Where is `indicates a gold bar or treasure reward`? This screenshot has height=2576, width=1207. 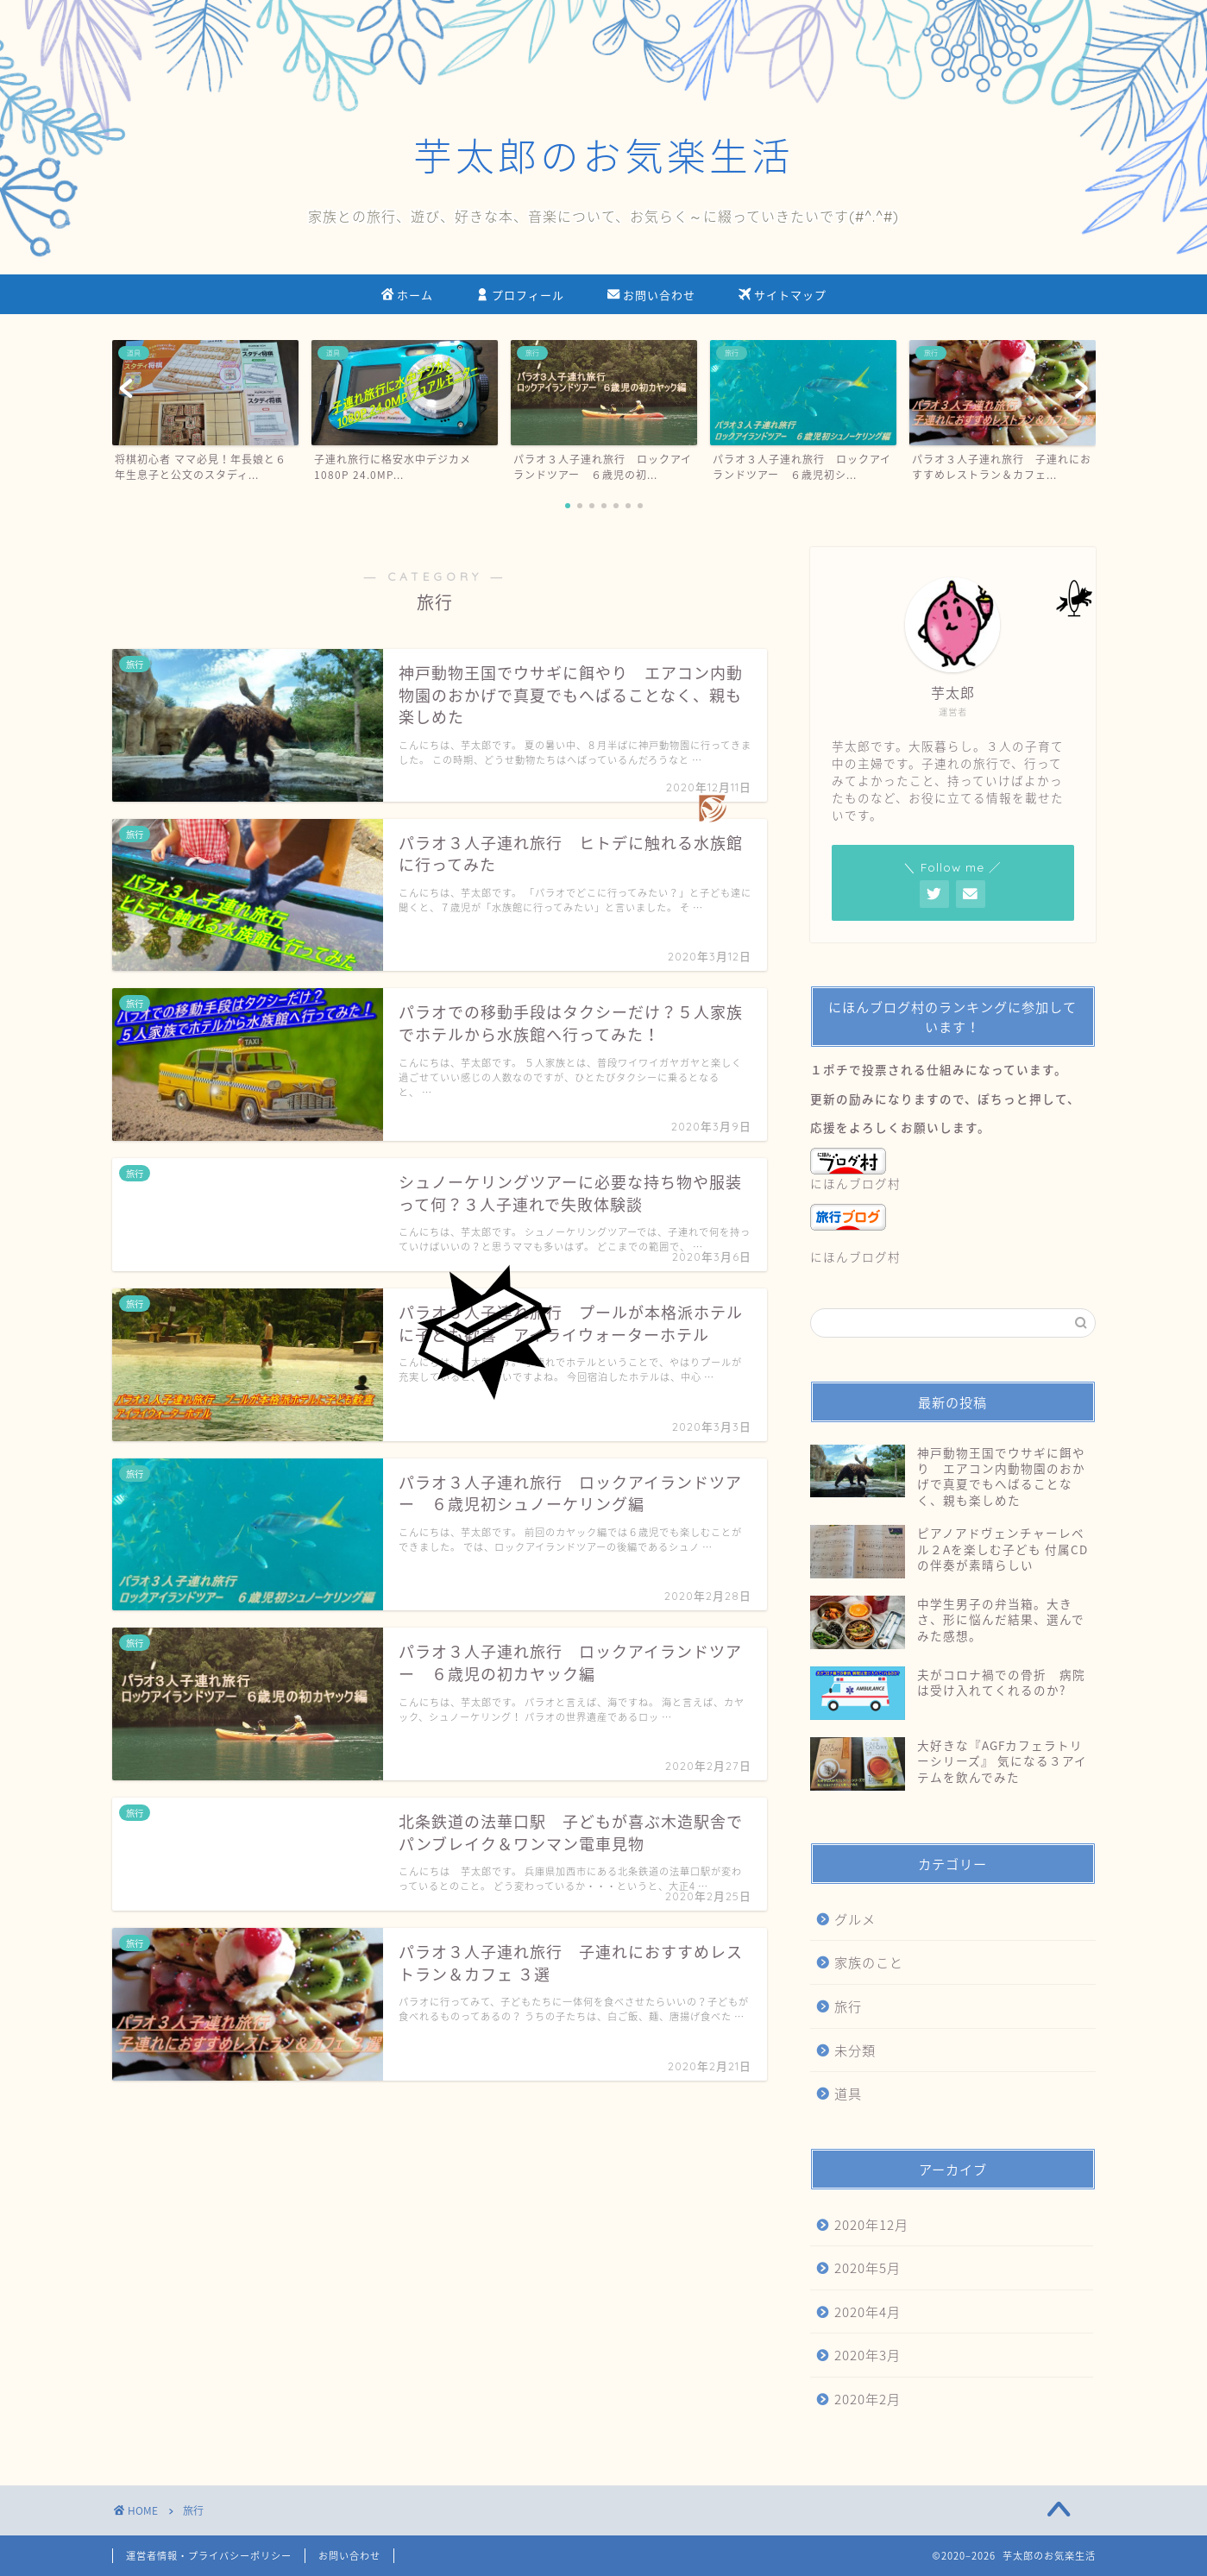
indicates a gold bar or treasure reward is located at coordinates (485, 1331).